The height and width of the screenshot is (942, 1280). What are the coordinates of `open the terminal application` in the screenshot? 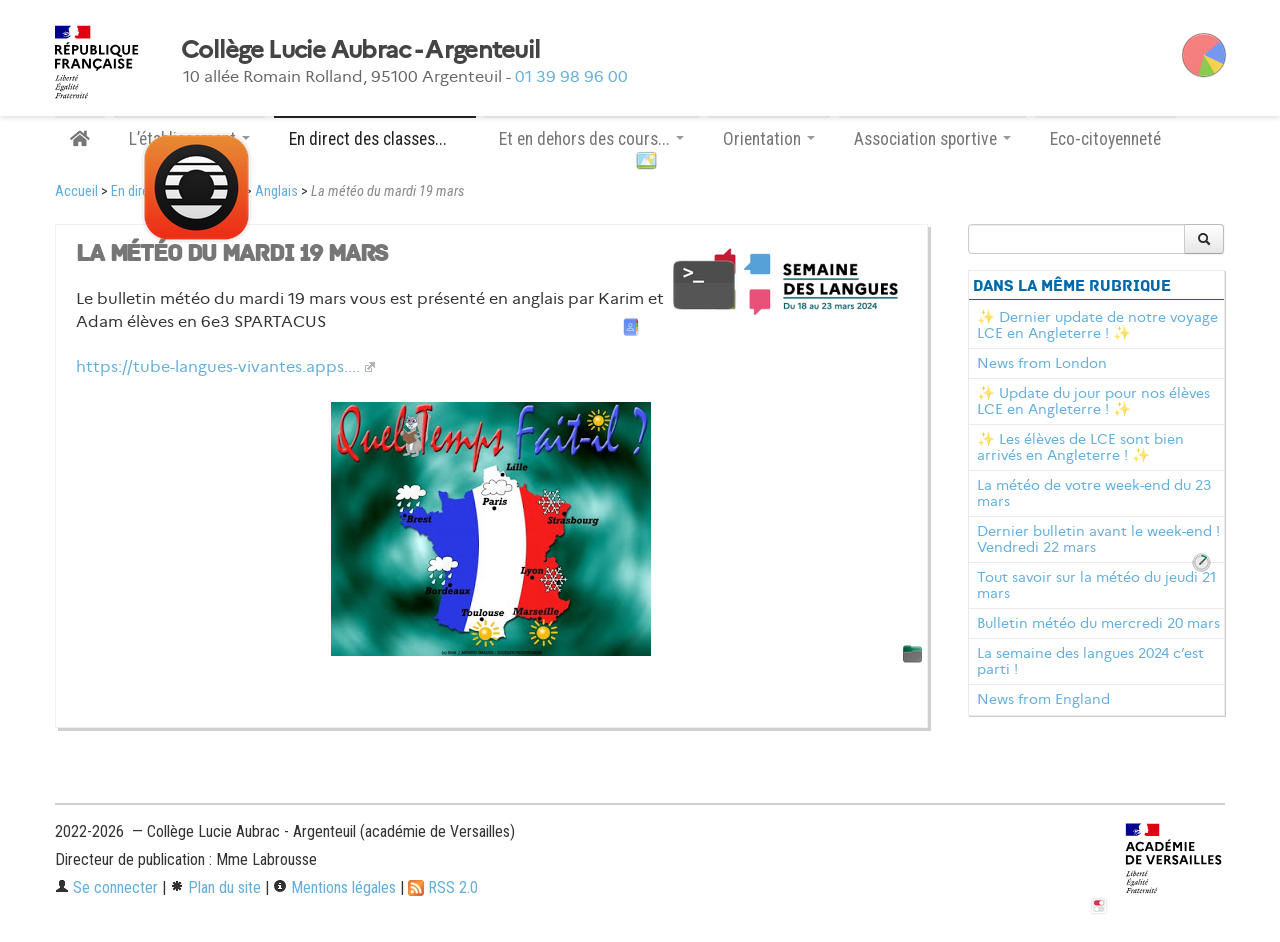 It's located at (704, 285).